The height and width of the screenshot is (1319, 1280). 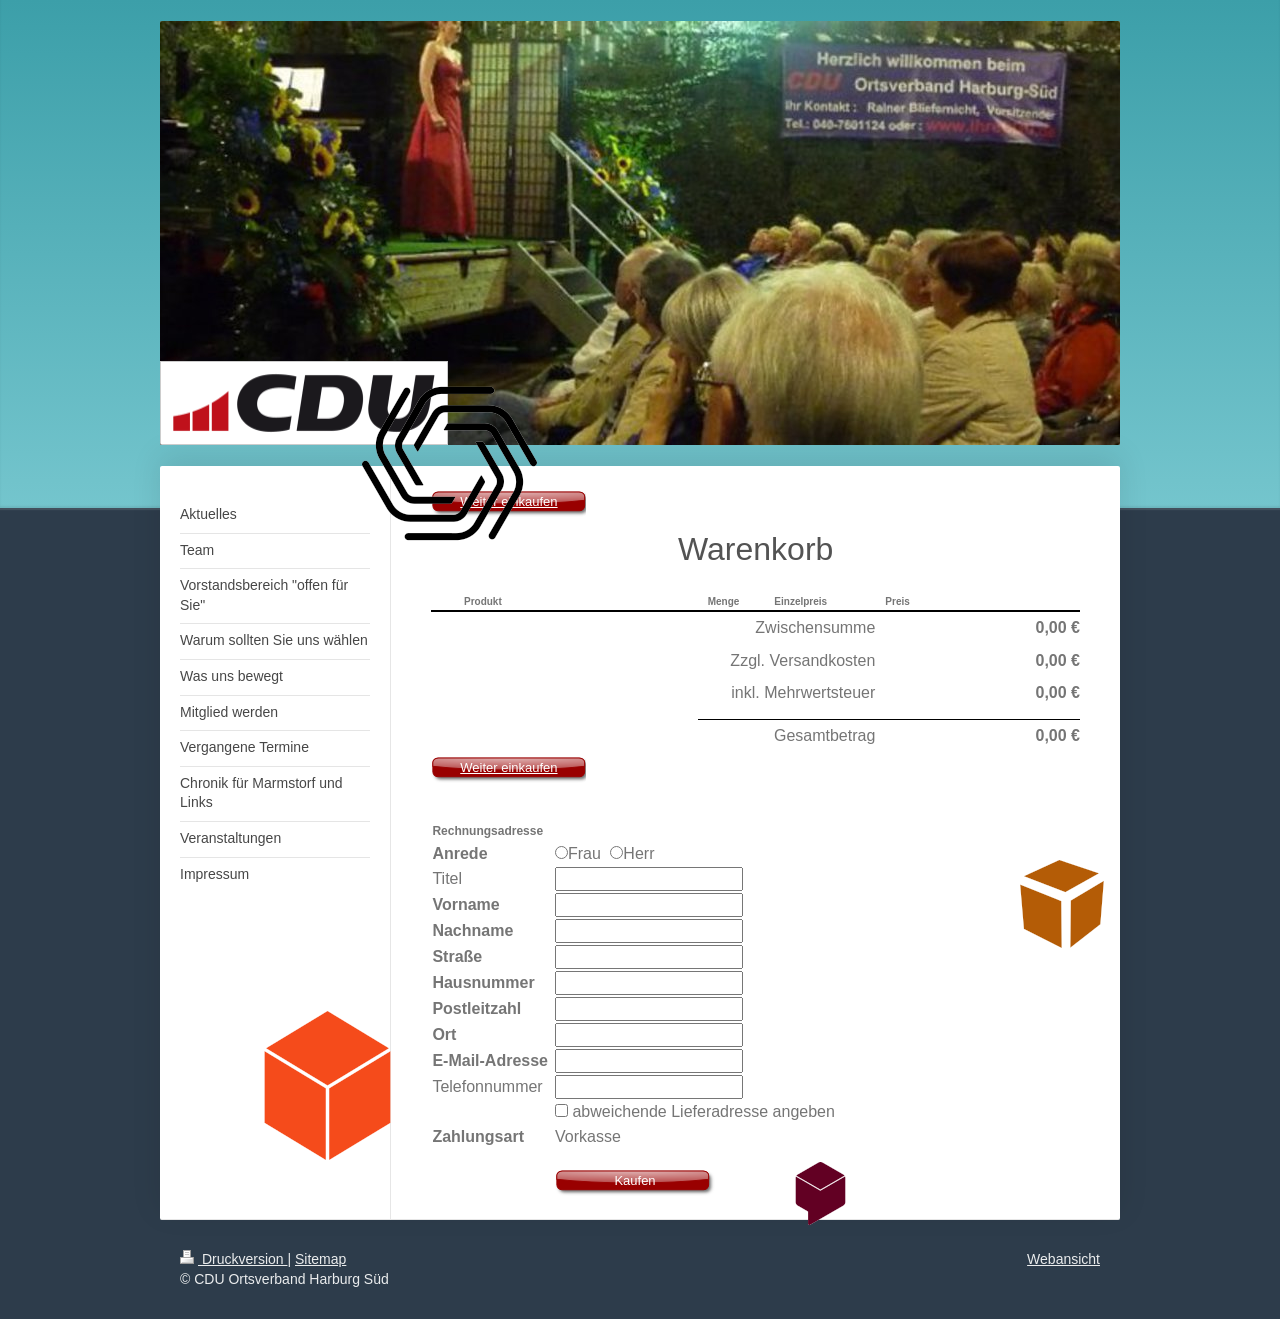 What do you see at coordinates (1062, 904) in the screenshot?
I see `pkgsrc package management system logo` at bounding box center [1062, 904].